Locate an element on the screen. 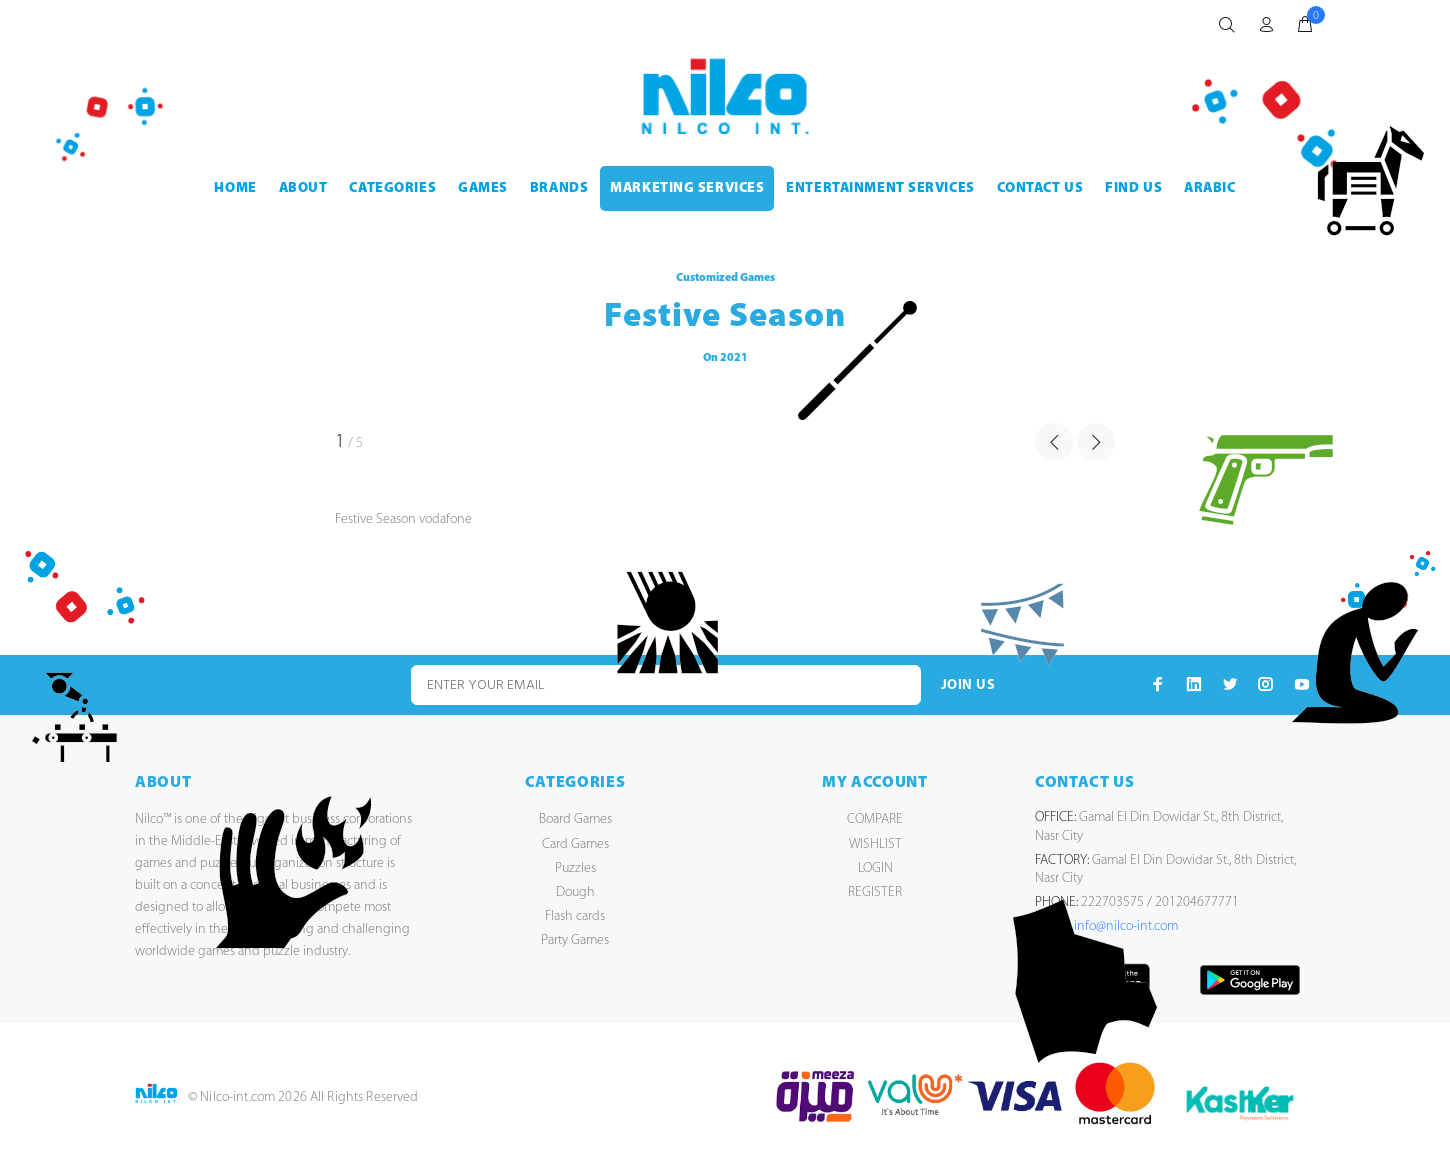 Image resolution: width=1450 pixels, height=1161 pixels. access automation or manufacturing settings is located at coordinates (71, 716).